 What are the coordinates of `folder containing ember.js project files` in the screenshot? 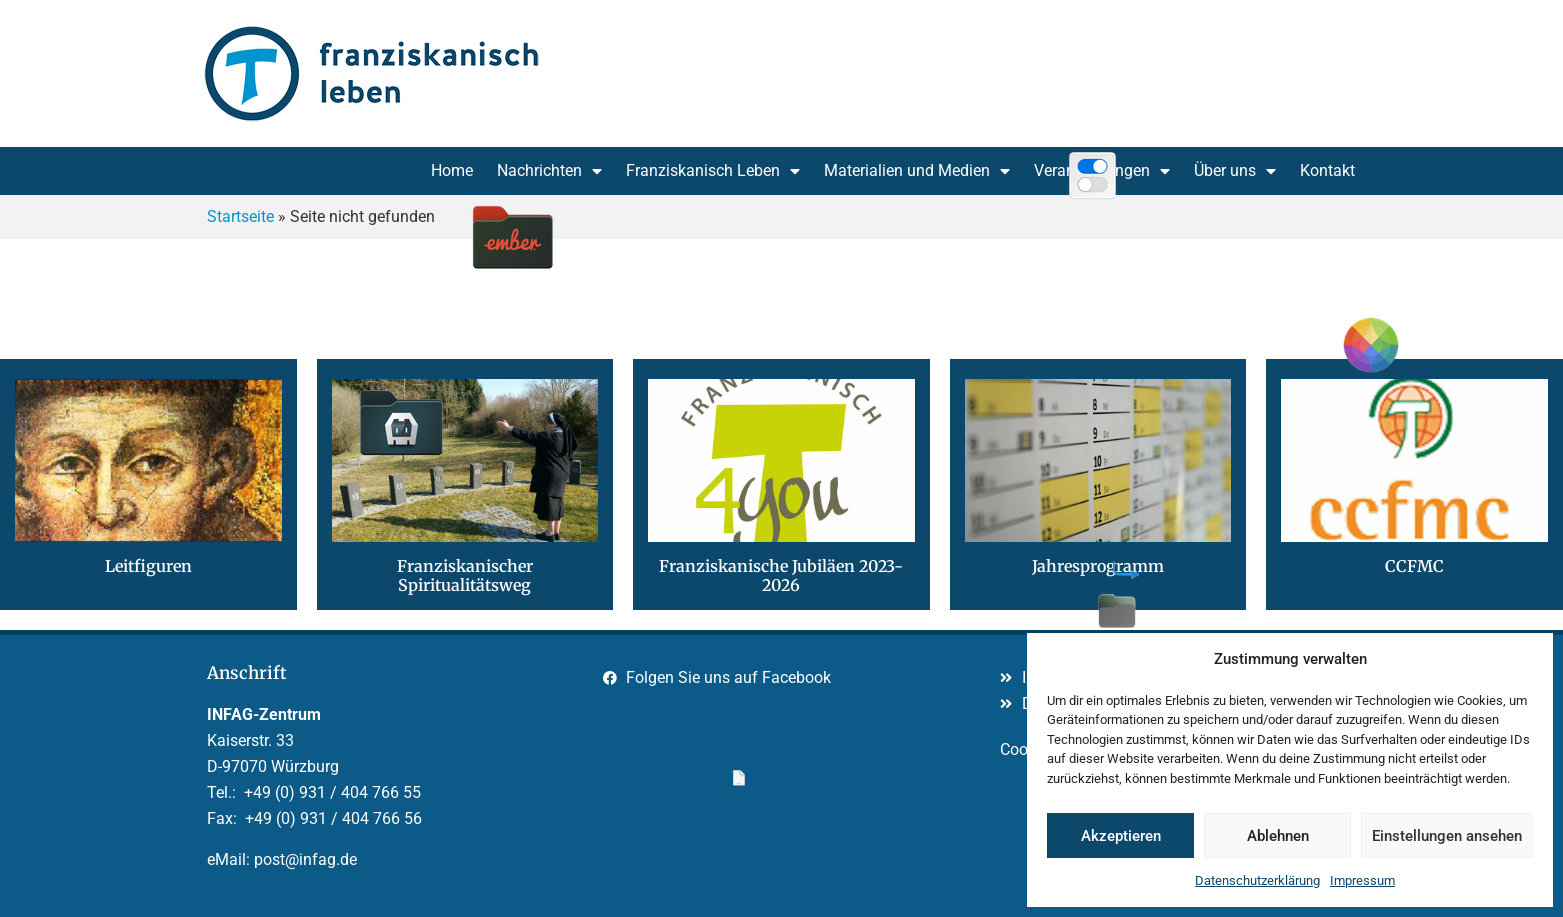 It's located at (512, 239).